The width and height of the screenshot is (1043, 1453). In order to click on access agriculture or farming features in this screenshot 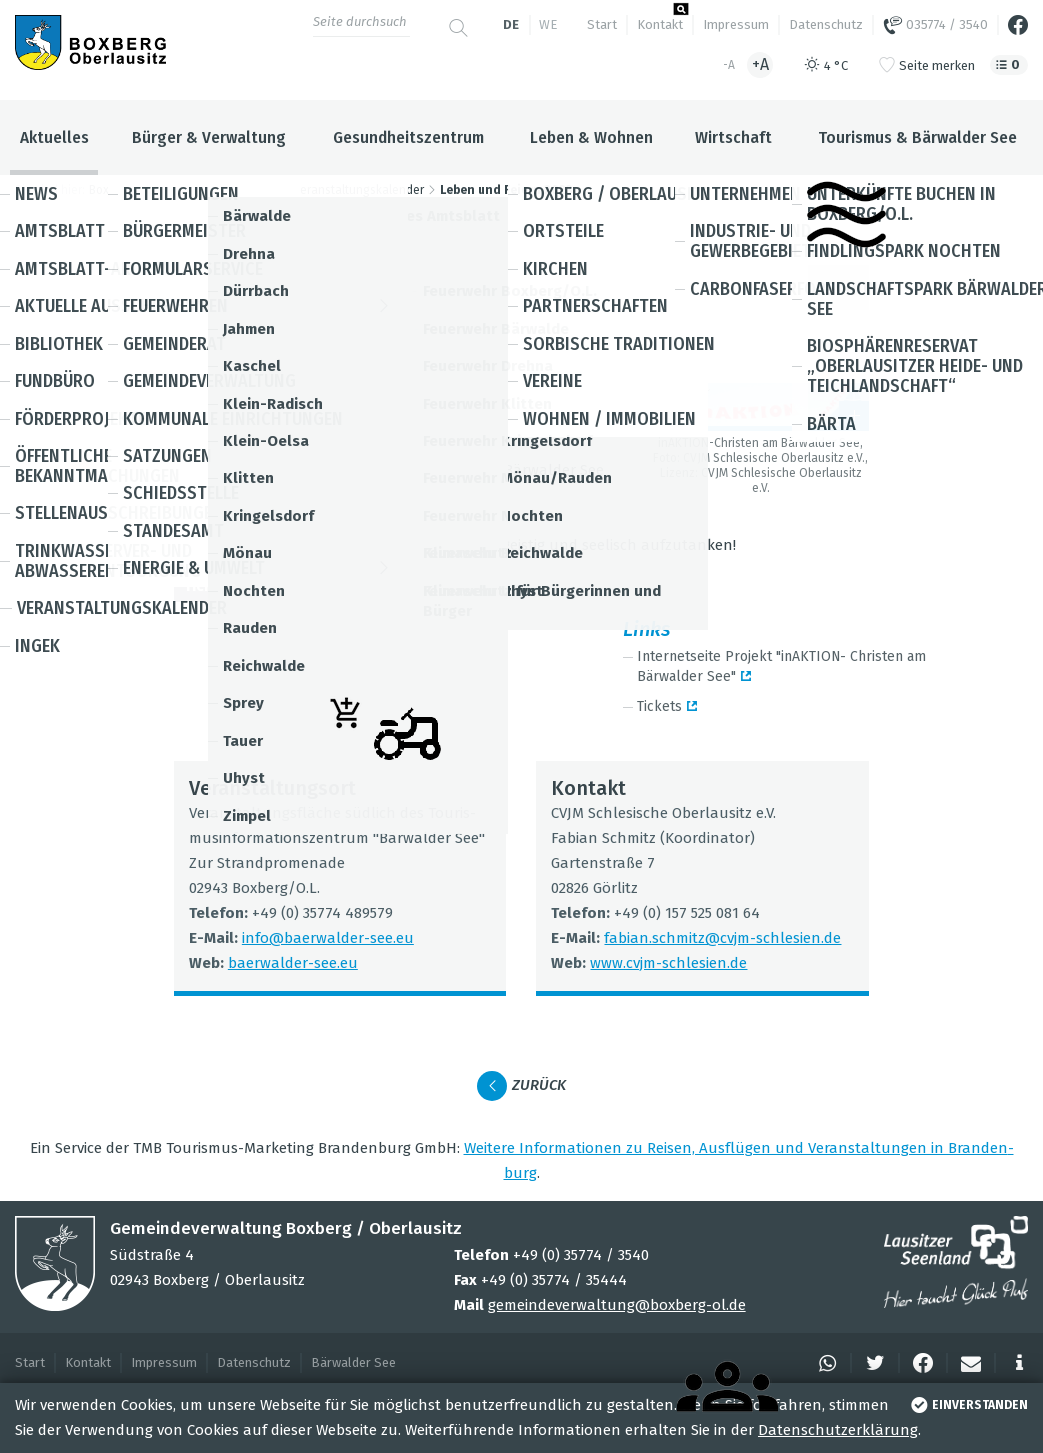, I will do `click(407, 735)`.